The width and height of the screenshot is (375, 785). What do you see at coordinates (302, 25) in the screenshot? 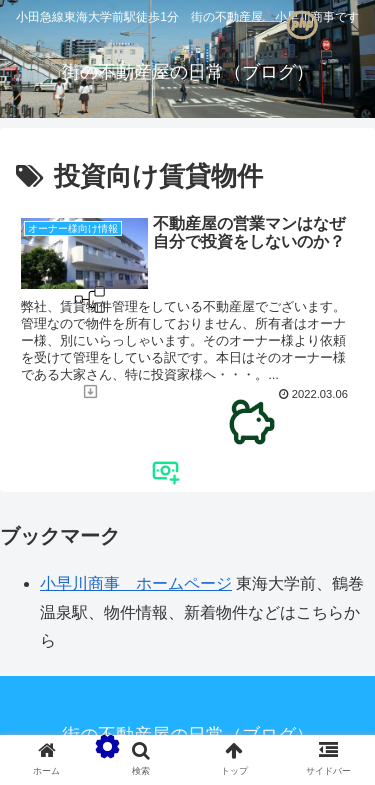
I see `indicates php programming language or technology` at bounding box center [302, 25].